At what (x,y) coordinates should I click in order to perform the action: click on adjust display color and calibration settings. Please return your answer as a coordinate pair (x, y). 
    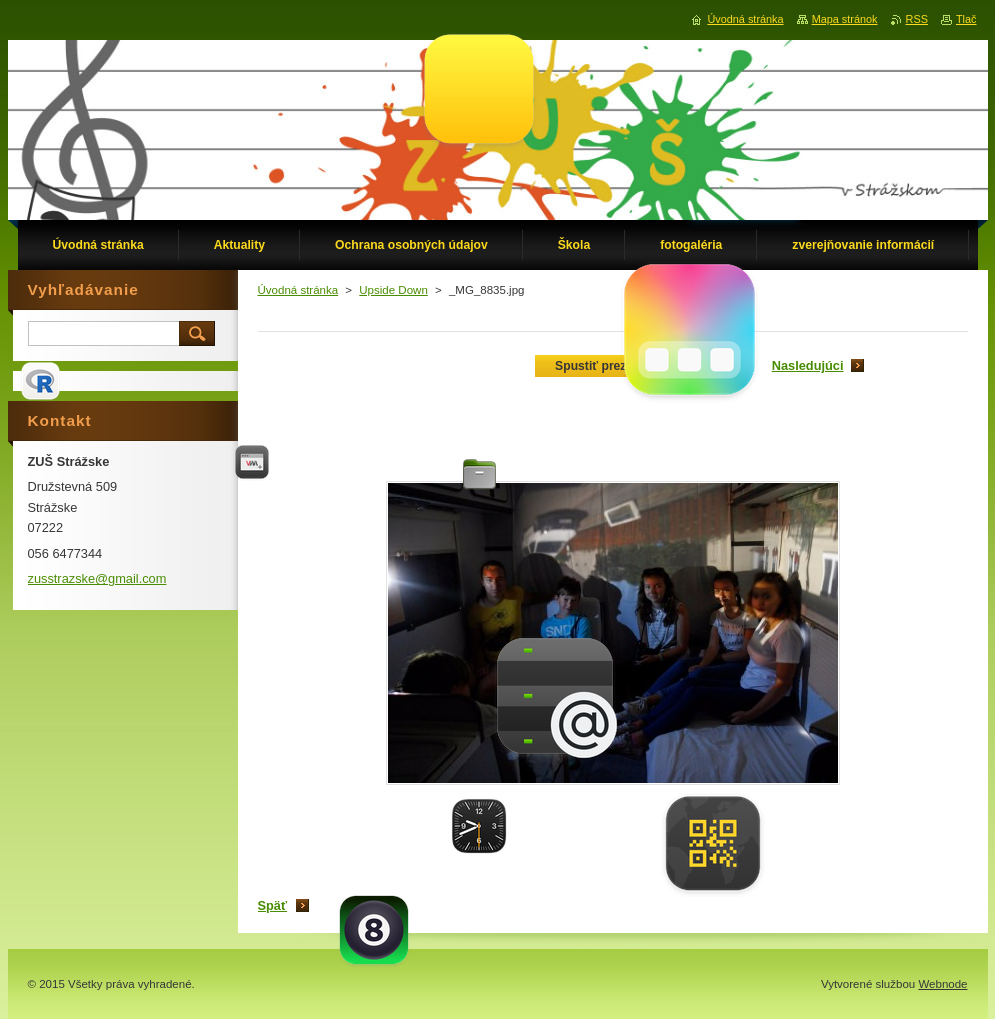
    Looking at the image, I should click on (689, 329).